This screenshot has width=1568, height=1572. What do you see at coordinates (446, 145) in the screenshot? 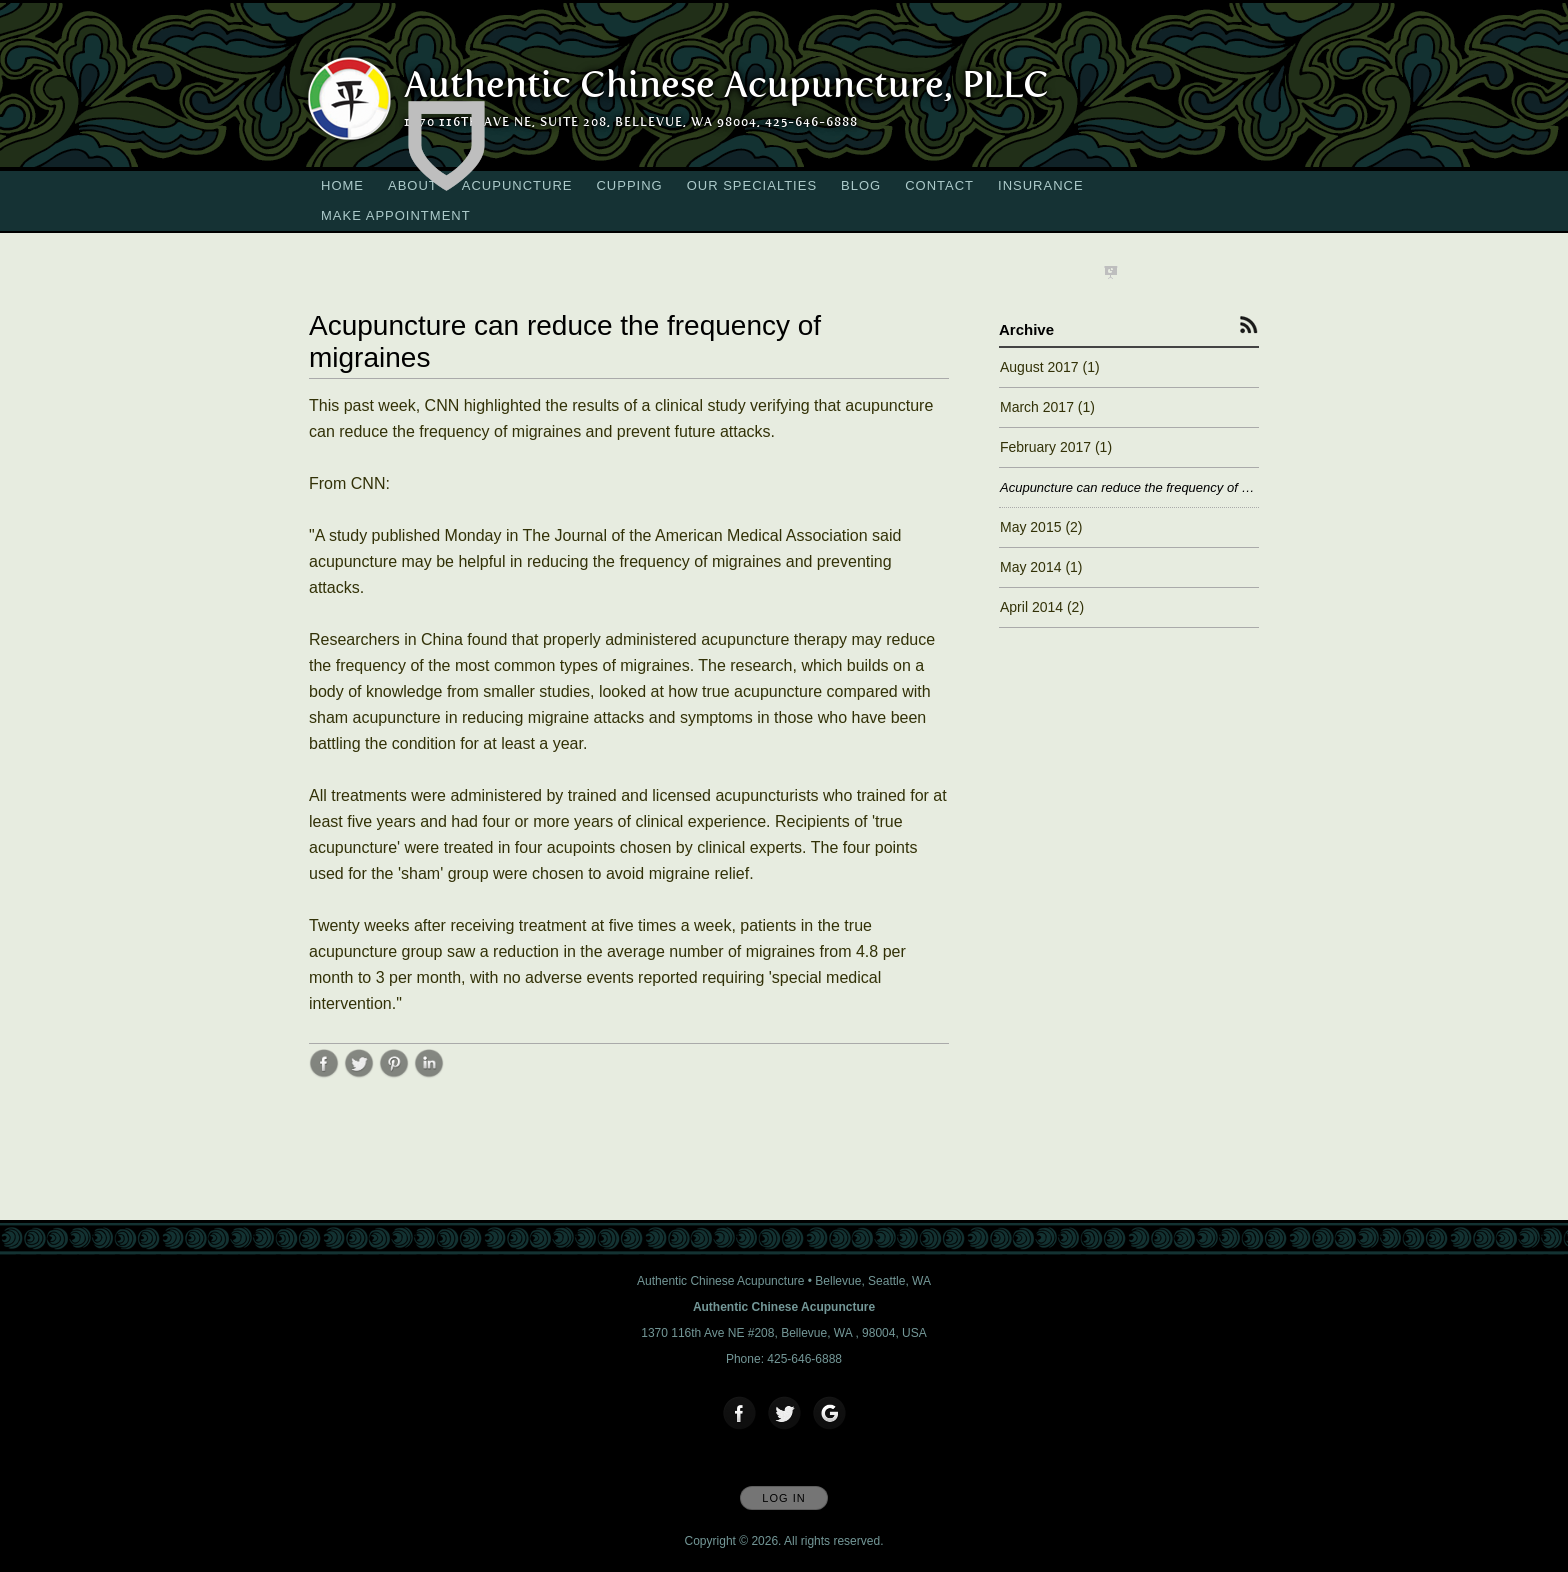
I see `indicates low security status` at bounding box center [446, 145].